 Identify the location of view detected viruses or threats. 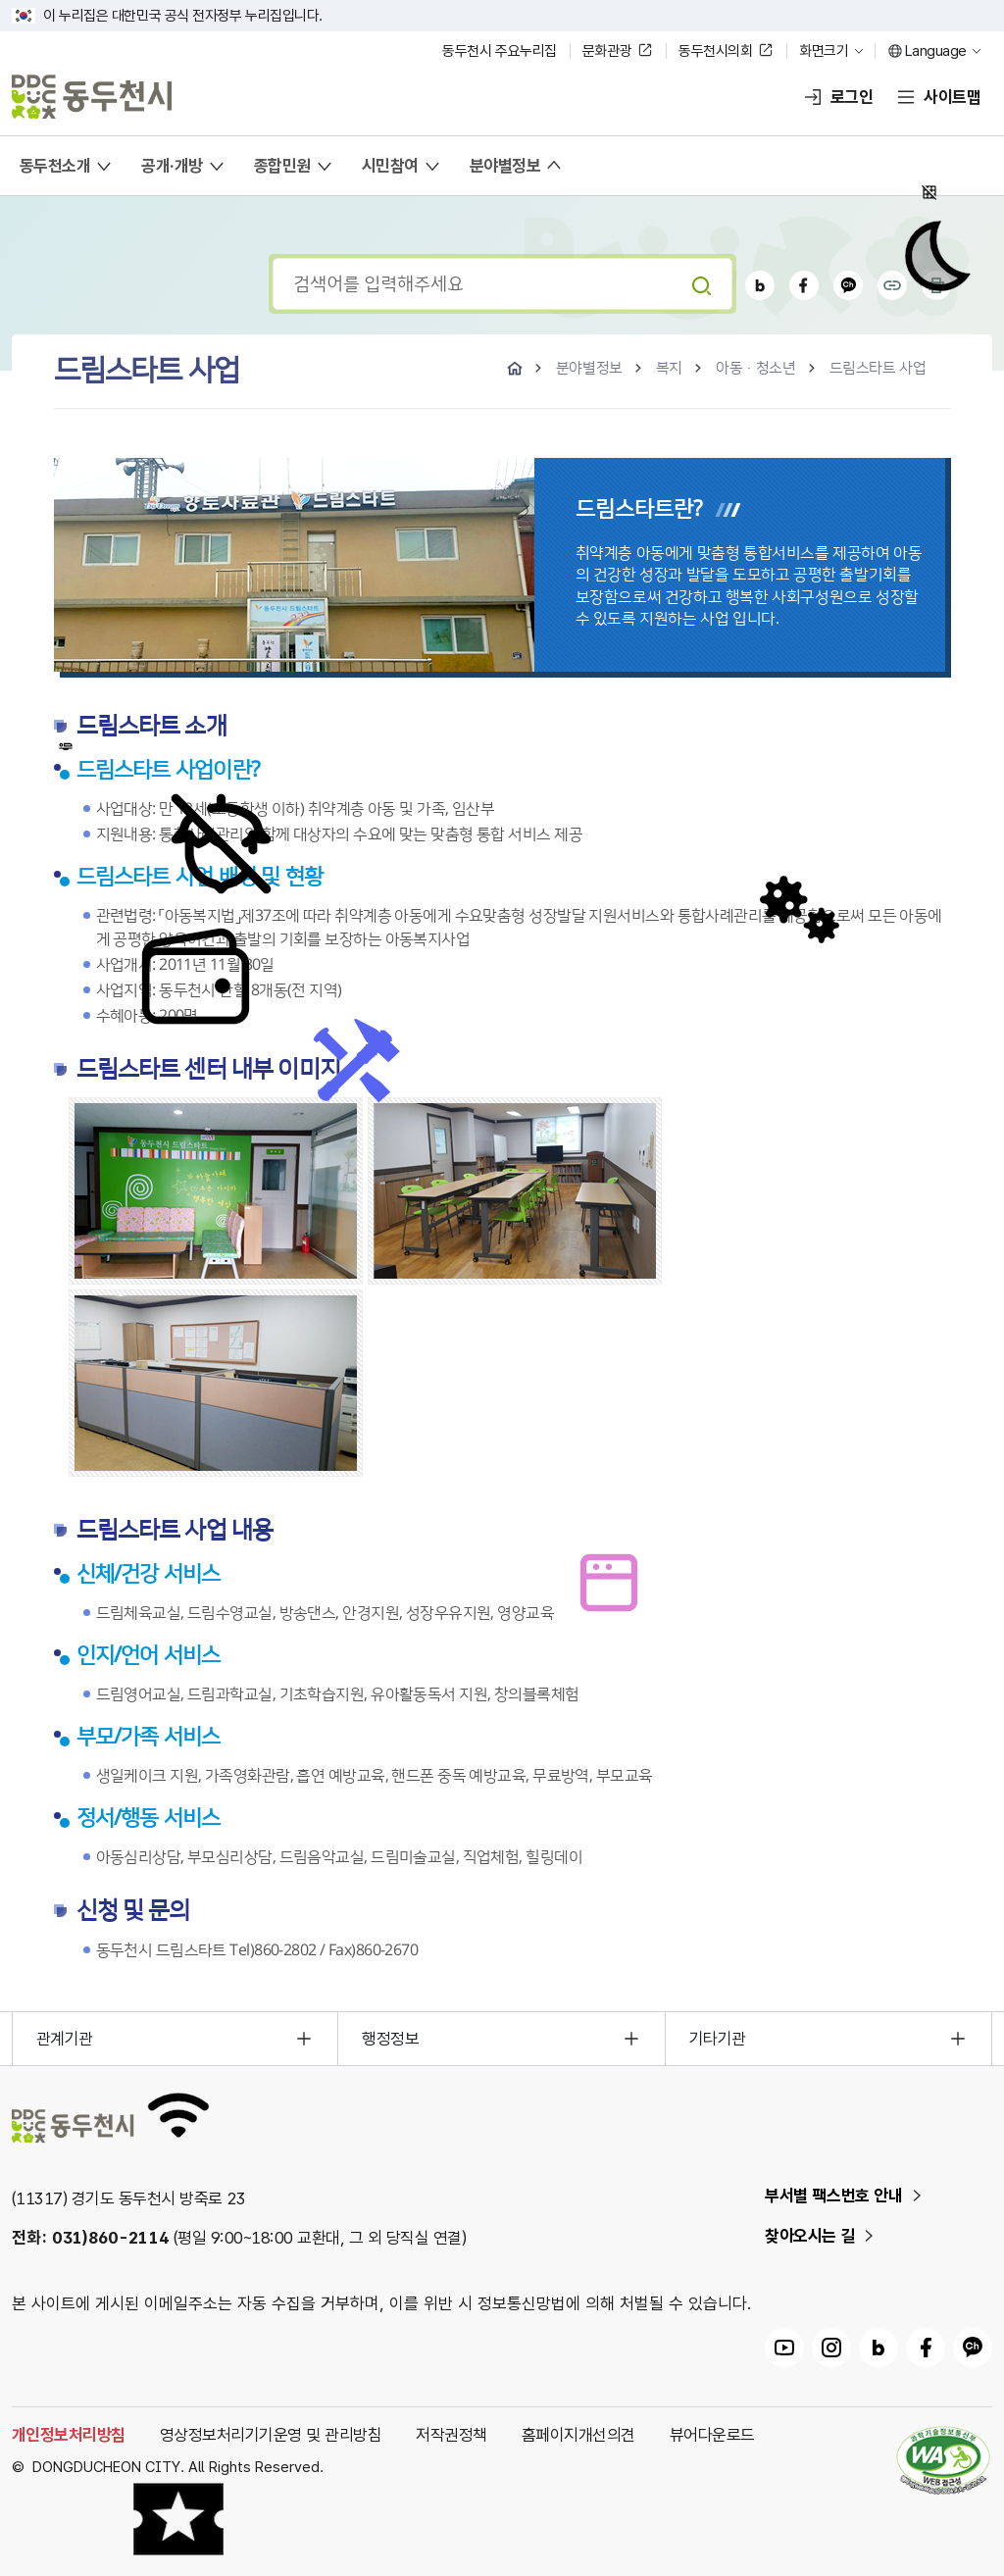
(799, 907).